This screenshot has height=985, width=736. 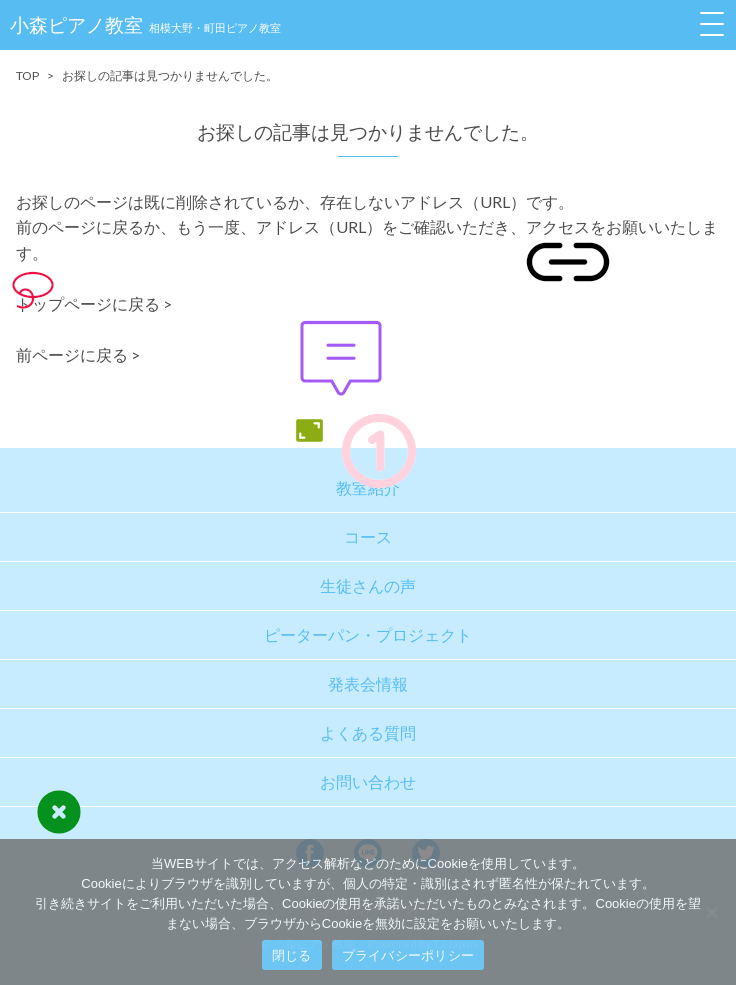 I want to click on enter fullscreen mode, so click(x=309, y=430).